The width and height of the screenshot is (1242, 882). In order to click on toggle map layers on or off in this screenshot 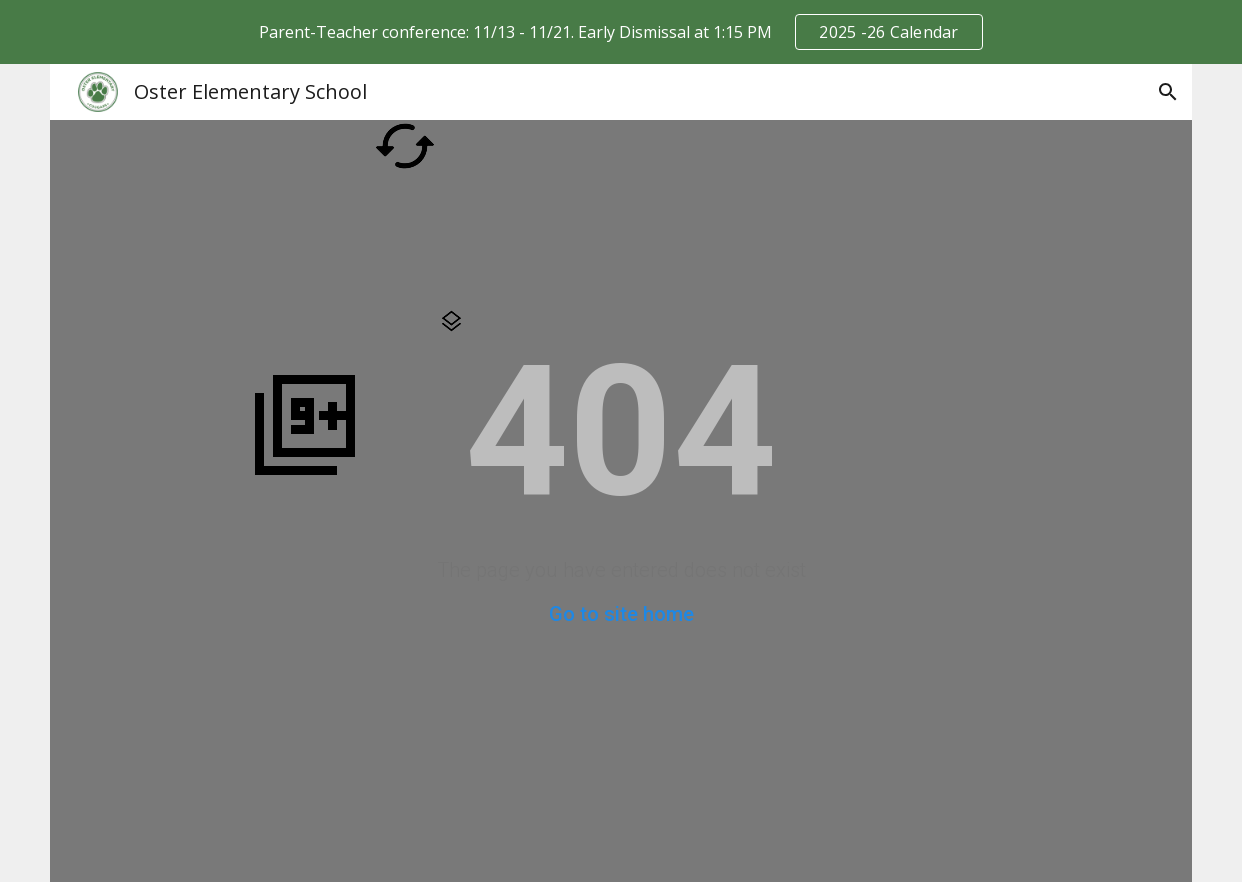, I will do `click(451, 321)`.